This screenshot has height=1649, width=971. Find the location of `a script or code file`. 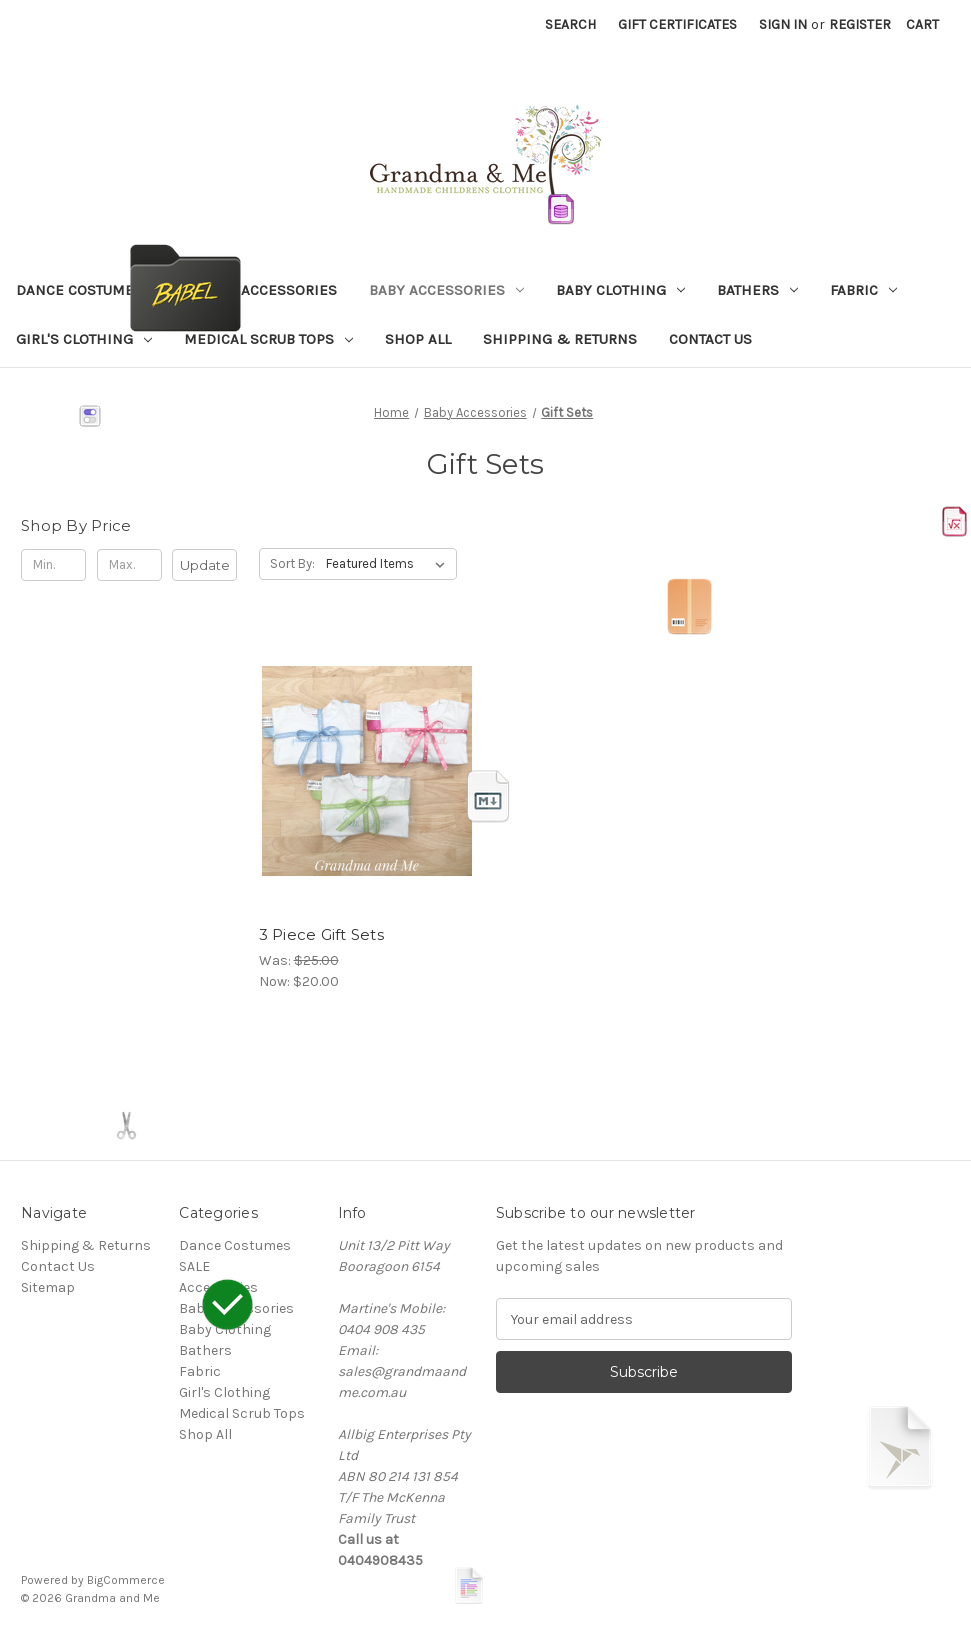

a script or code file is located at coordinates (469, 1586).